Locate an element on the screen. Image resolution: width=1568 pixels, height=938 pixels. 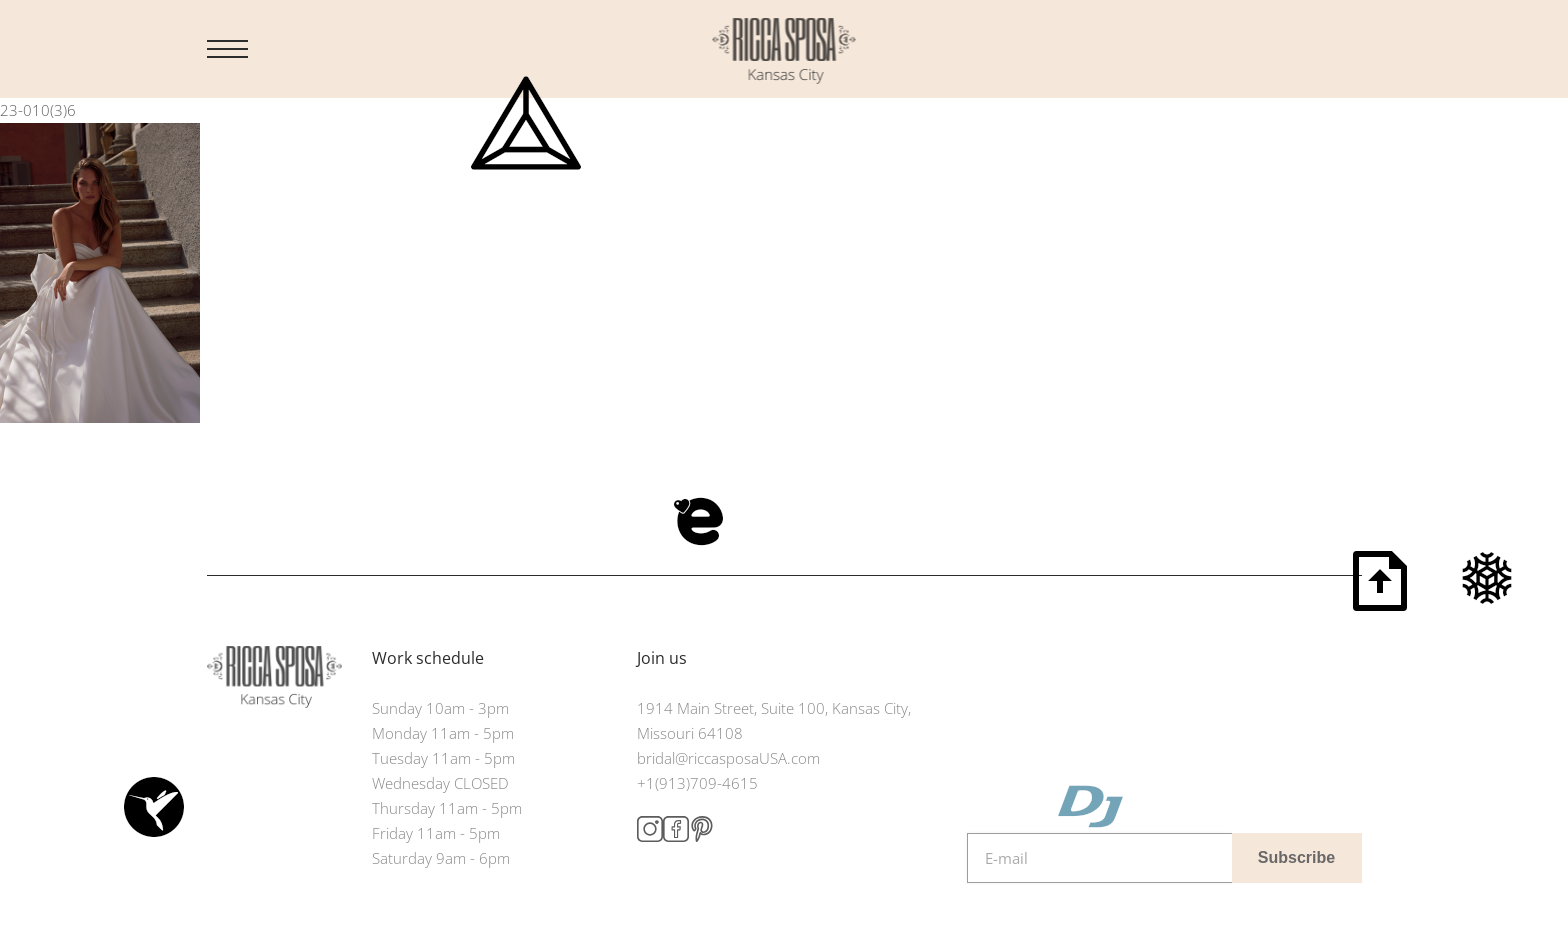
open the ente app is located at coordinates (698, 521).